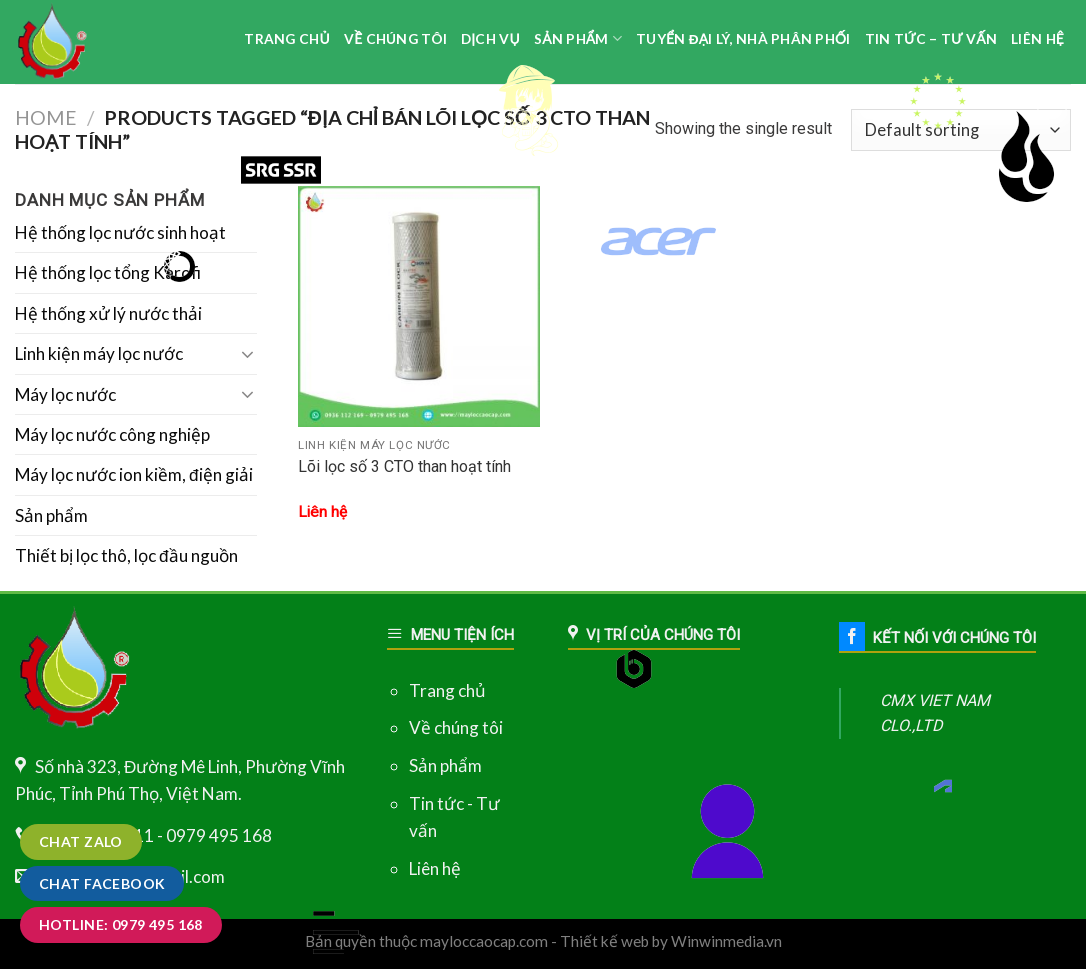 The width and height of the screenshot is (1086, 969). What do you see at coordinates (727, 833) in the screenshot?
I see `view your profile` at bounding box center [727, 833].